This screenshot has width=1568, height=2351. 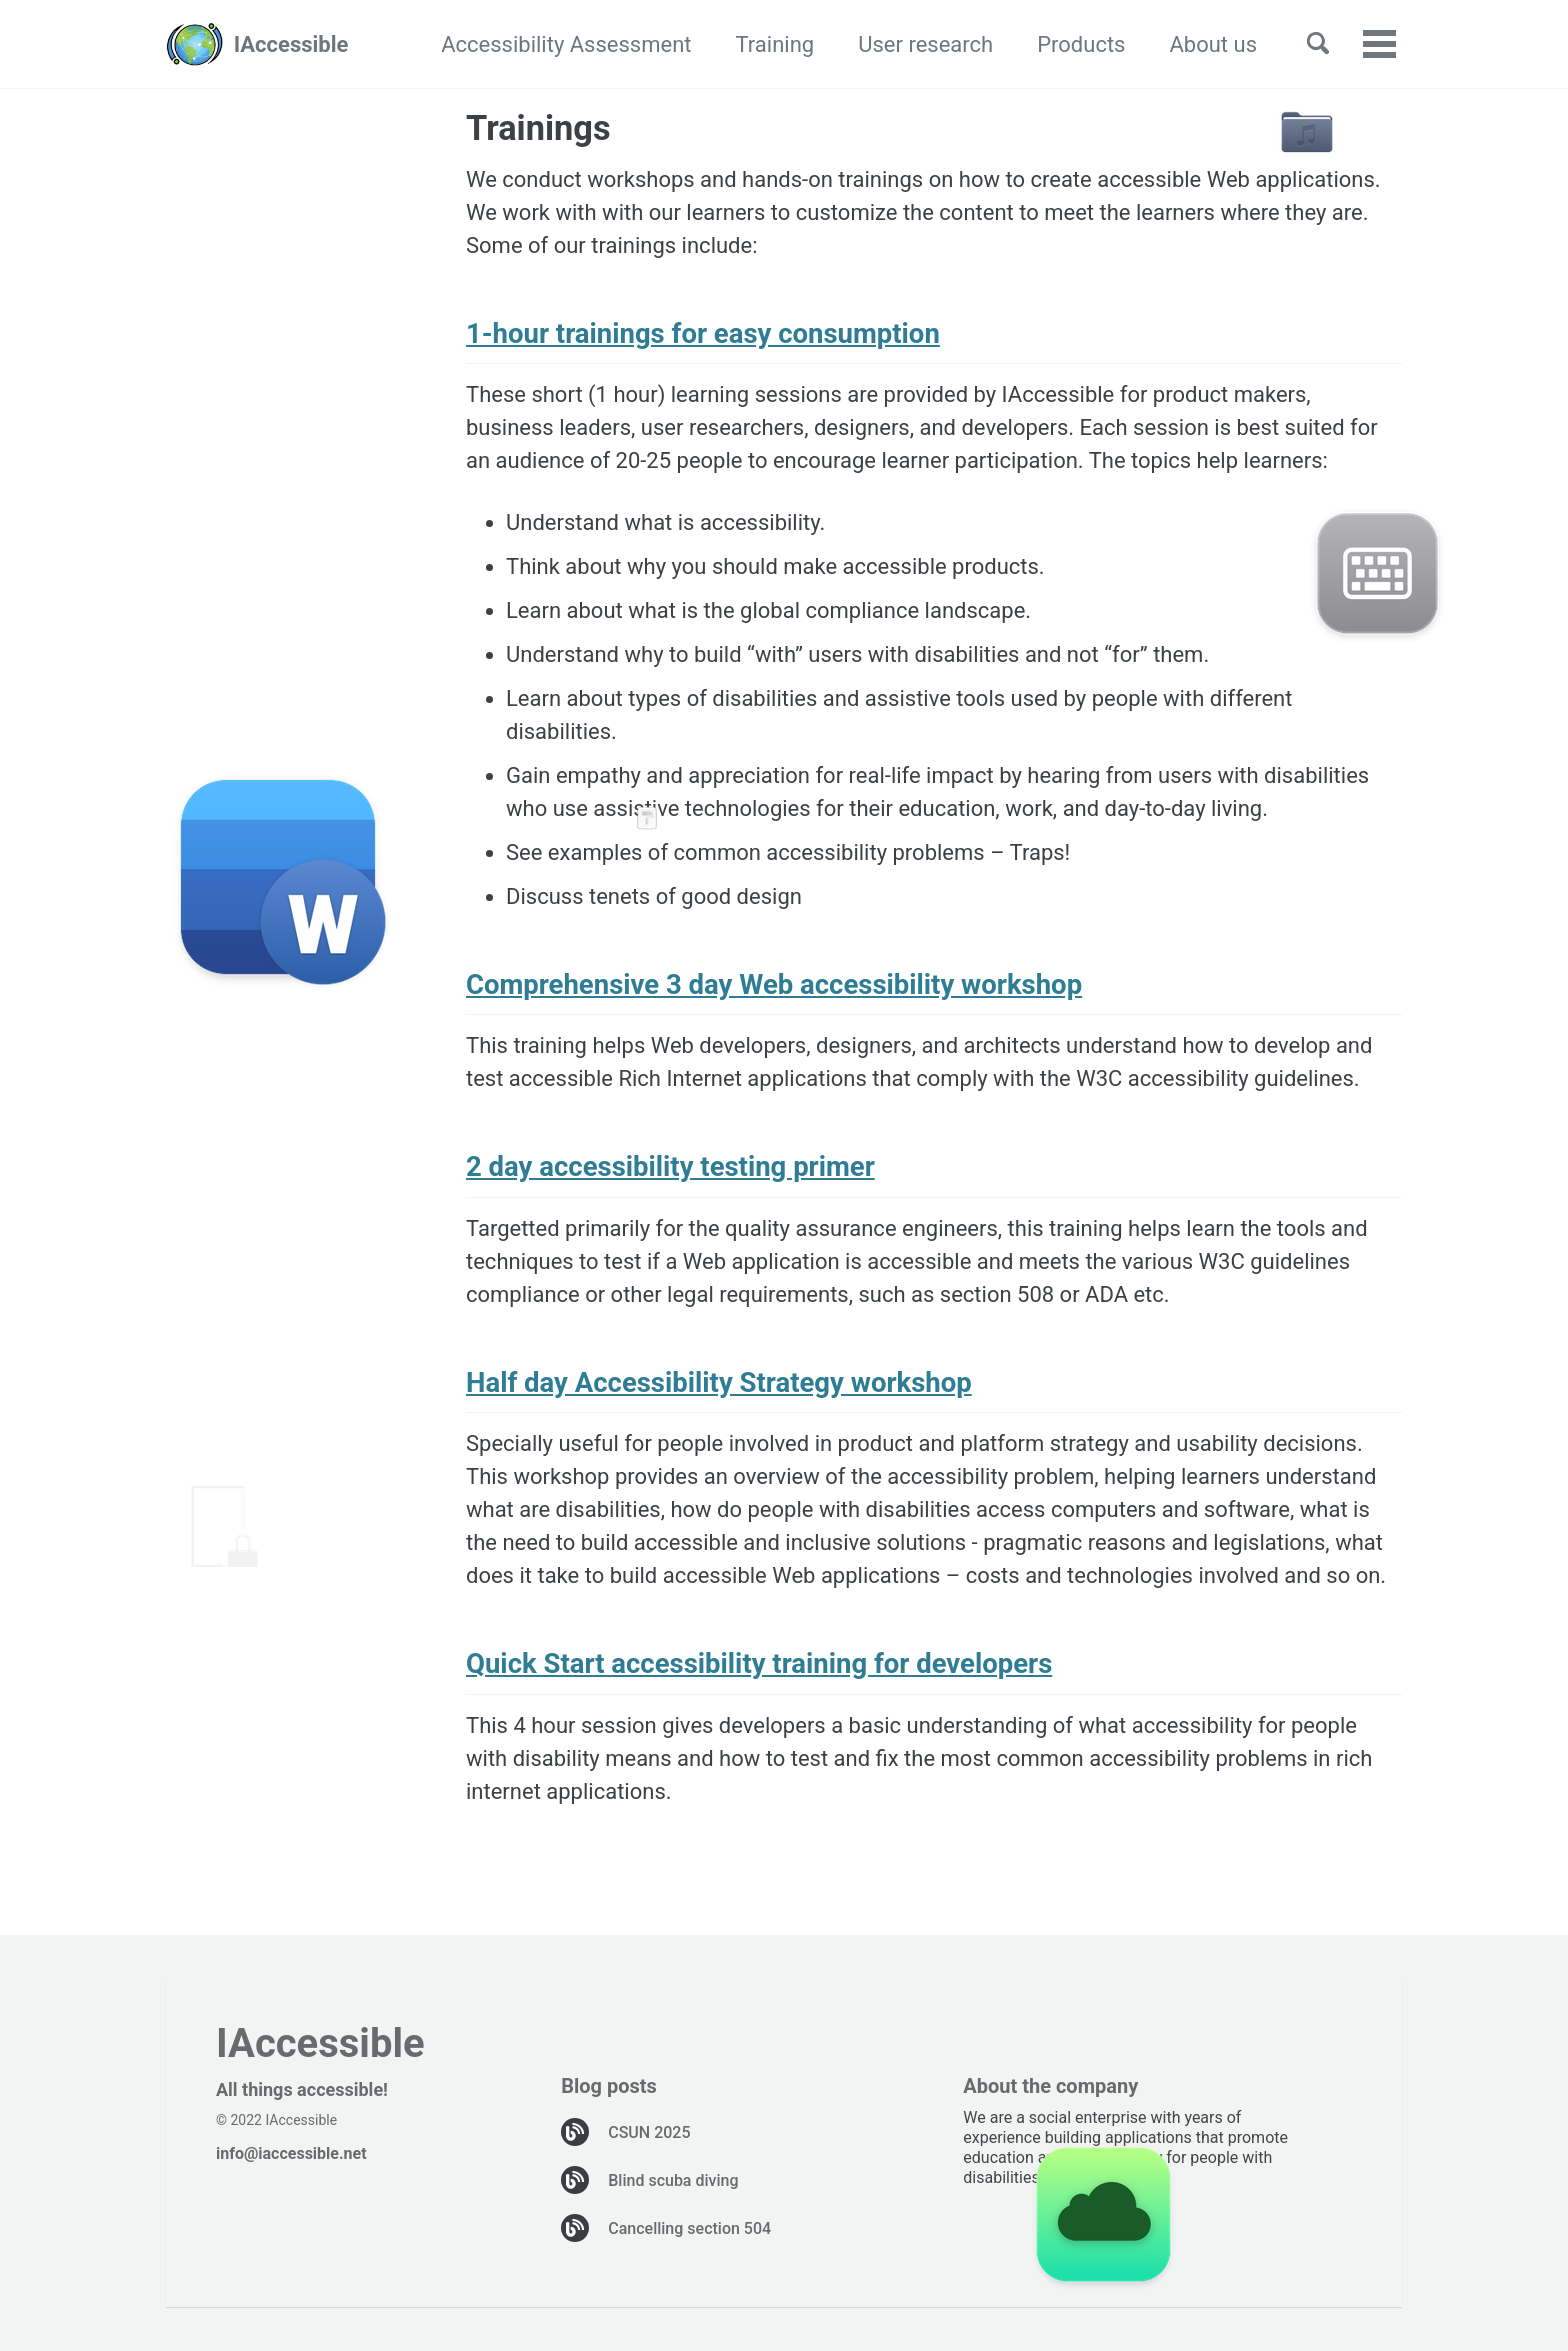 What do you see at coordinates (224, 1526) in the screenshot?
I see `screen rotation is locked to portrait mode` at bounding box center [224, 1526].